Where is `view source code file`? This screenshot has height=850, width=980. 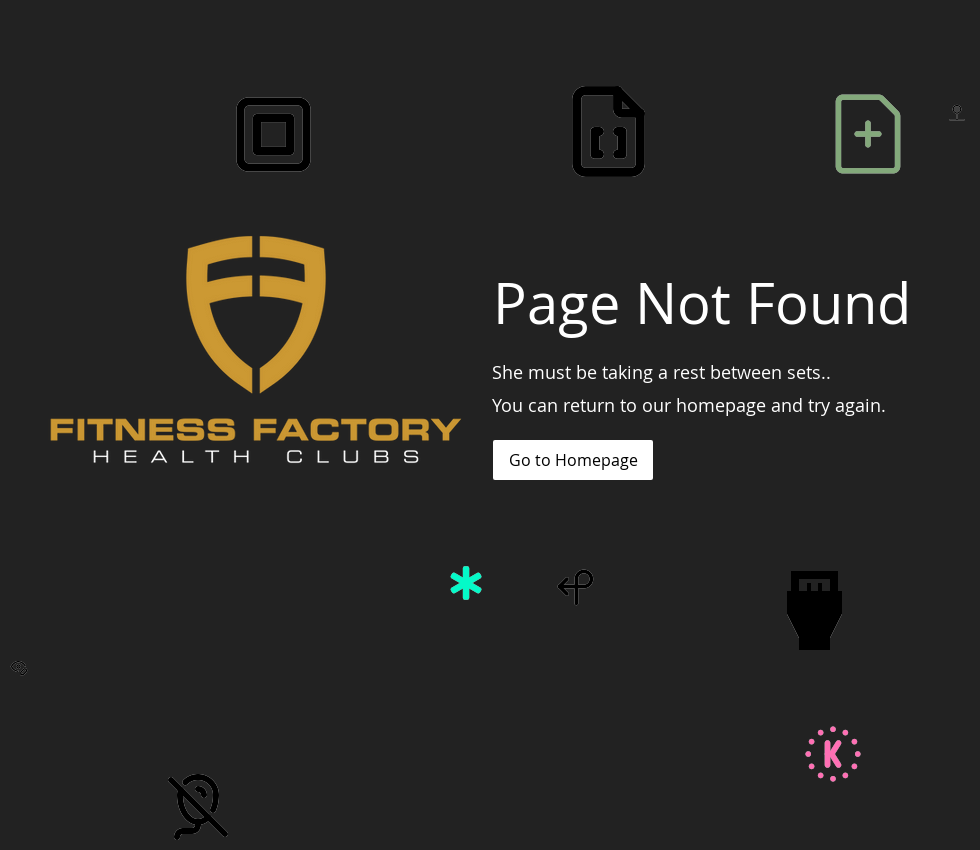 view source code file is located at coordinates (608, 131).